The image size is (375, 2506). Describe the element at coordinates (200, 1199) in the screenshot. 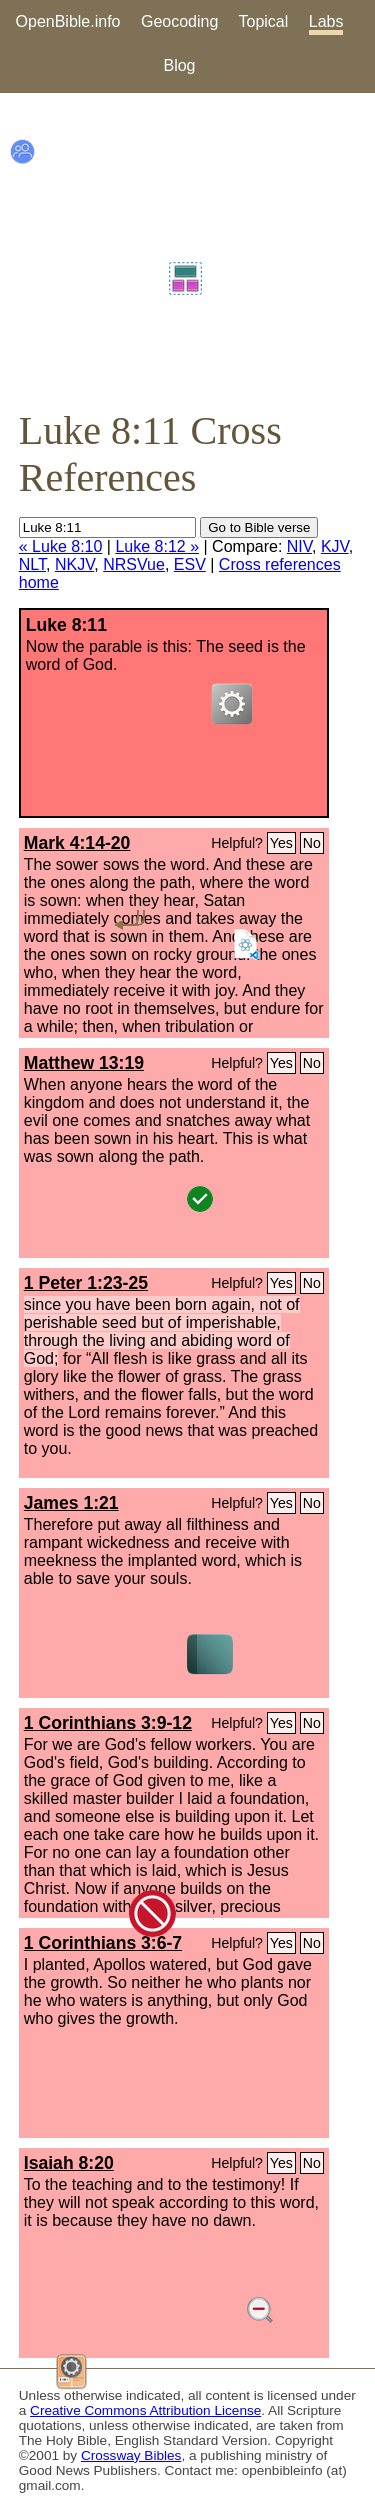

I see `confirm or apply changes in a dialog` at that location.